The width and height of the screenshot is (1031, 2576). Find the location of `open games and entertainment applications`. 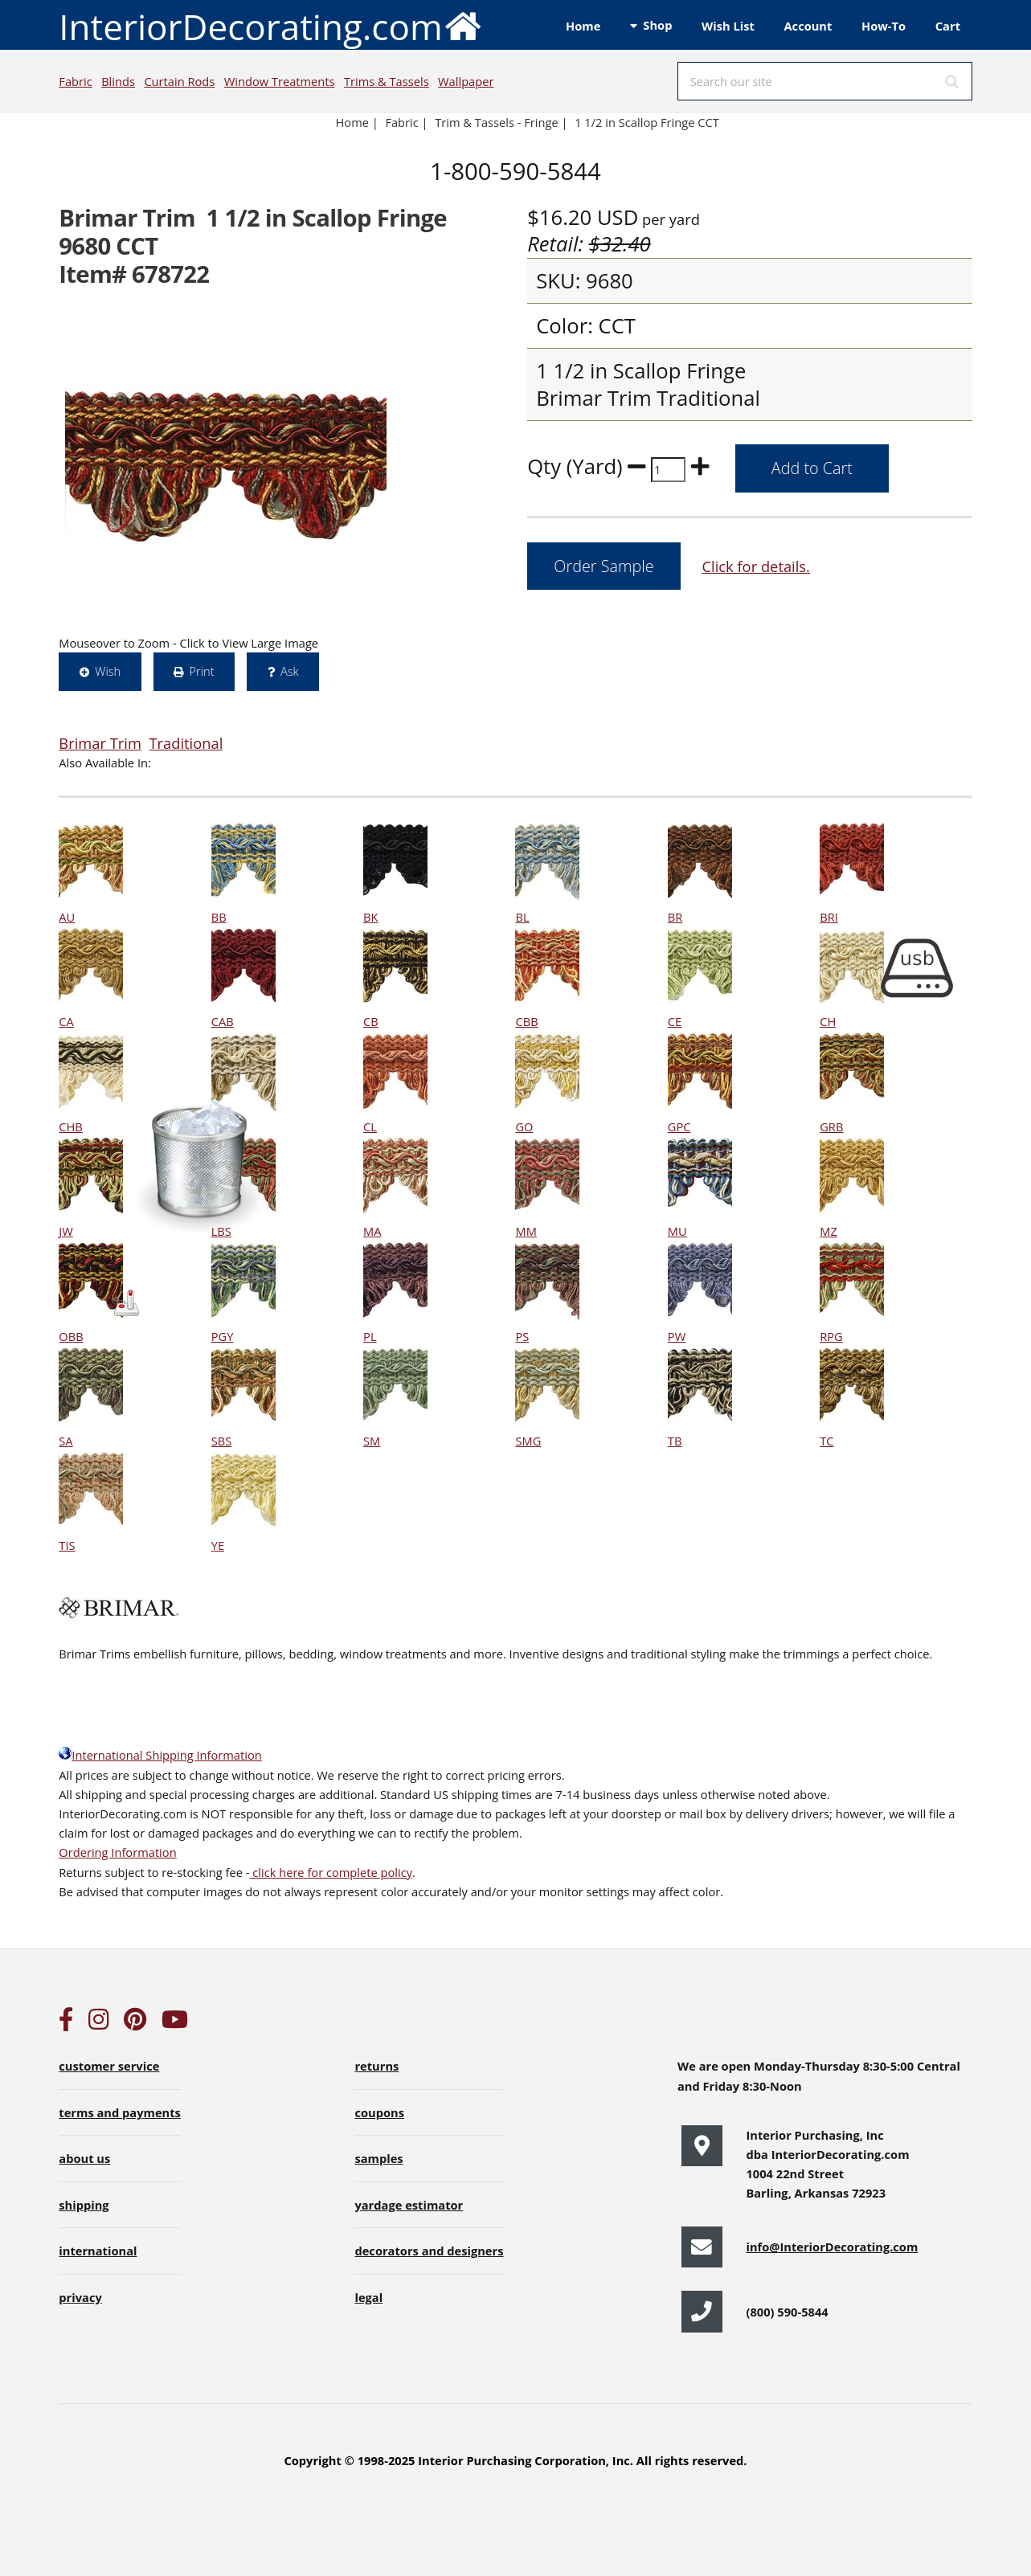

open games and entertainment applications is located at coordinates (126, 1303).